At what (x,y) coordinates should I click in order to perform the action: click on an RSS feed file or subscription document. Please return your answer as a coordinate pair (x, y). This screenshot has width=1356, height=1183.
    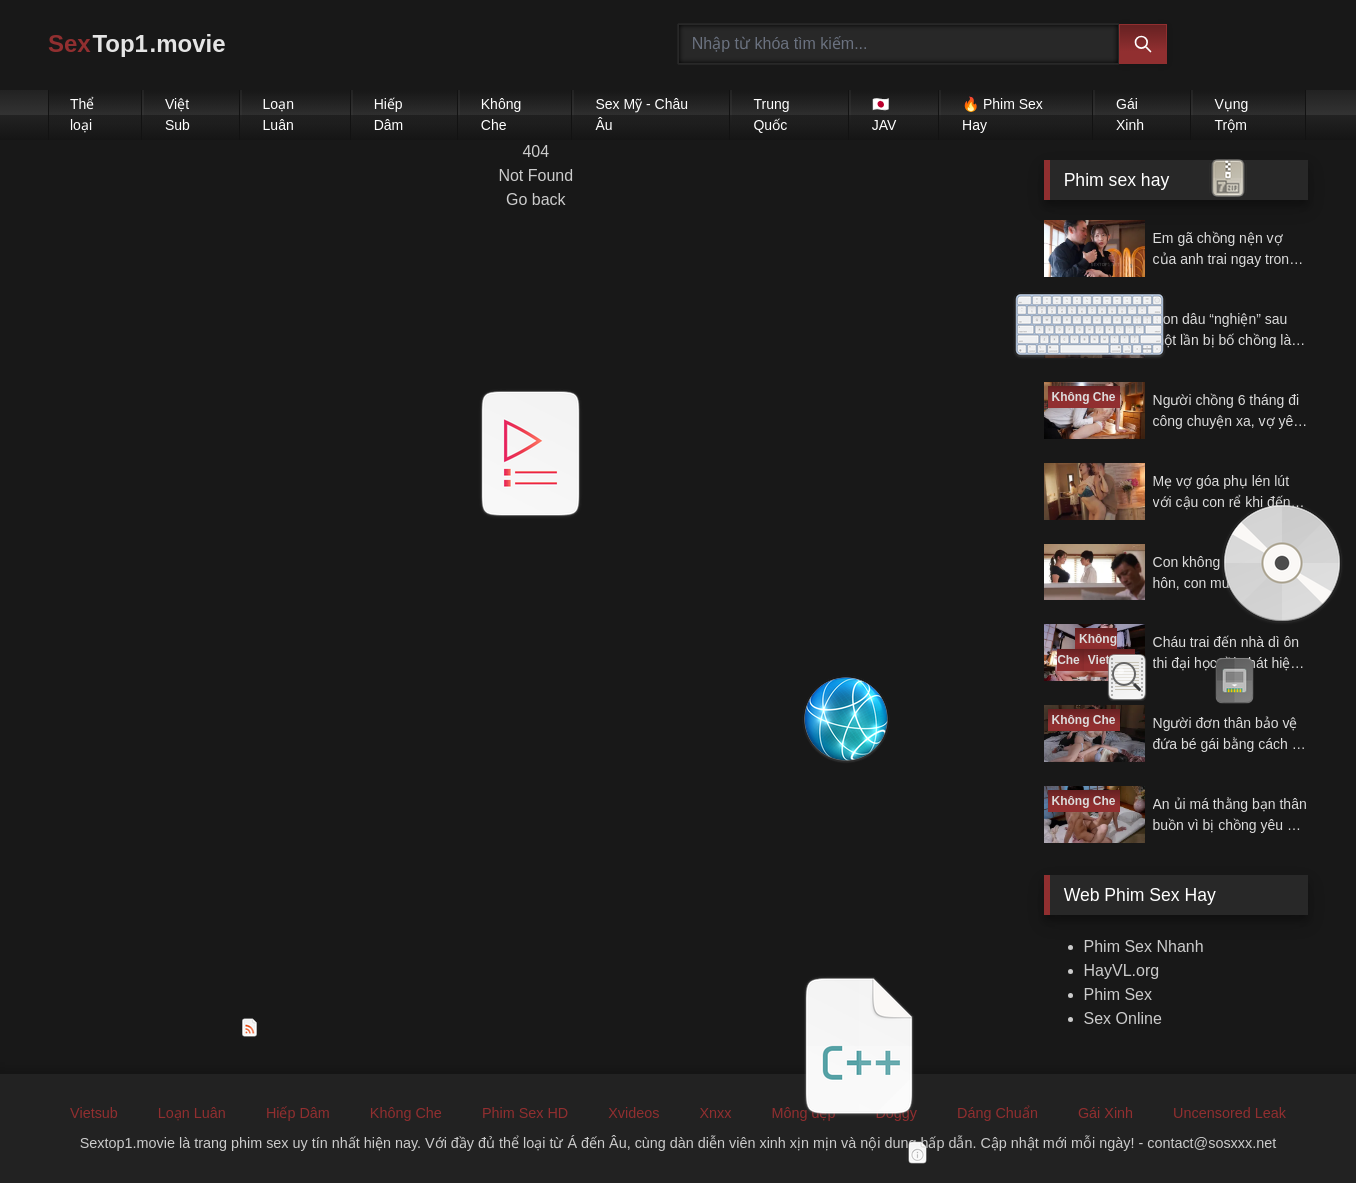
    Looking at the image, I should click on (249, 1027).